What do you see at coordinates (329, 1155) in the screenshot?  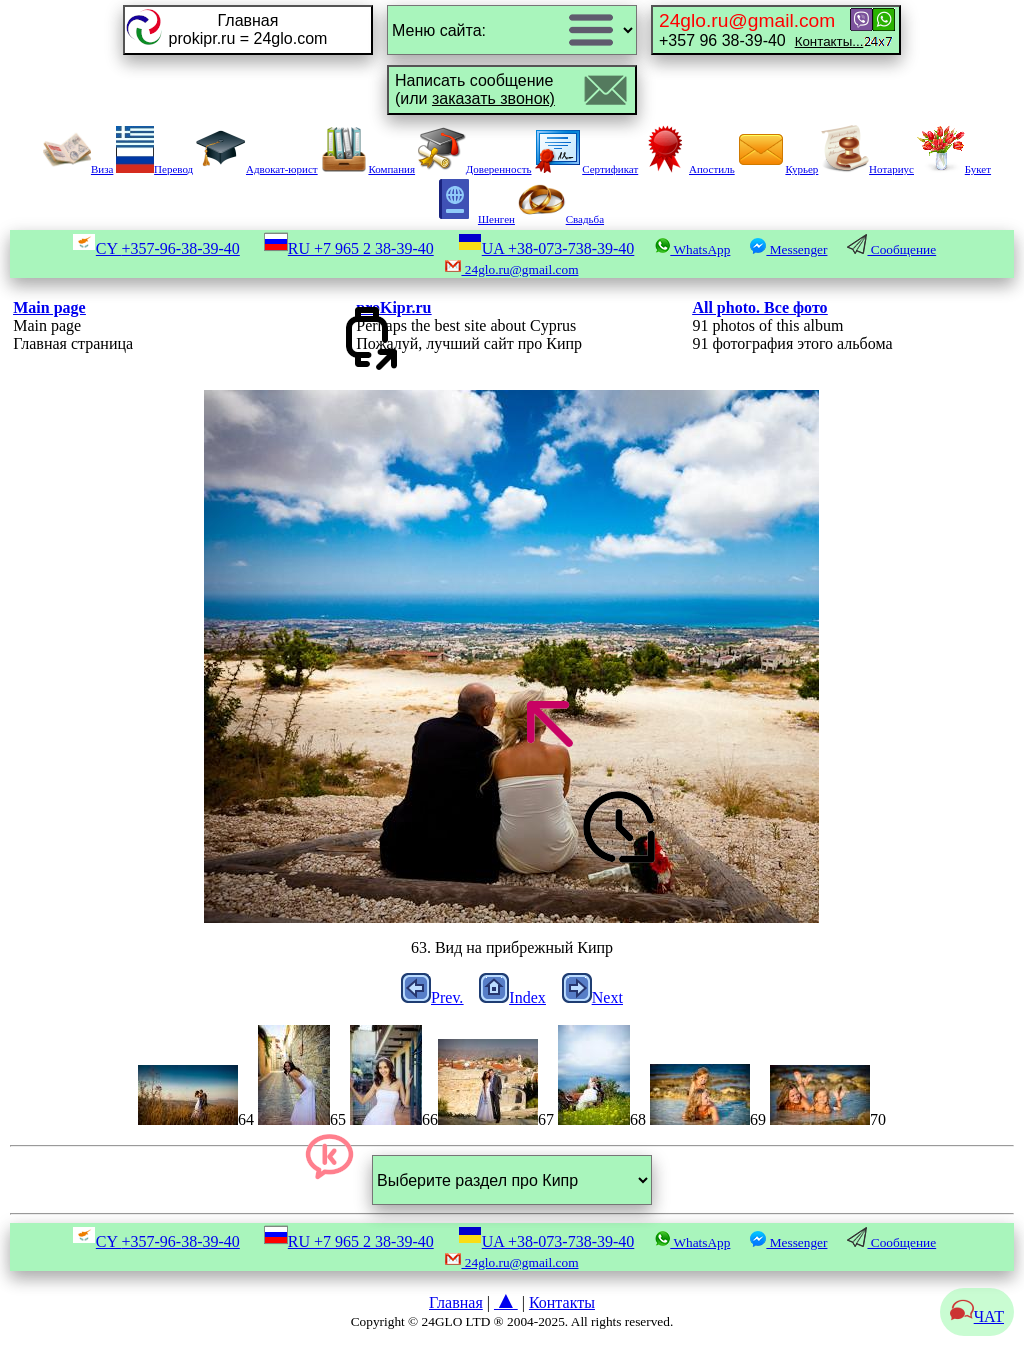 I see `open KakaoTalk messaging app` at bounding box center [329, 1155].